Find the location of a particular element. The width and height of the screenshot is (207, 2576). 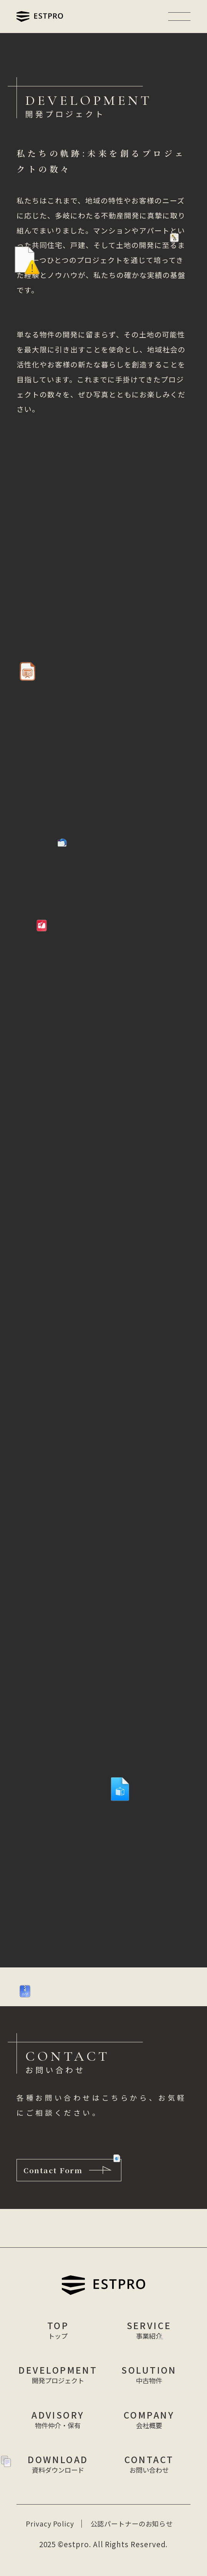

open gnome builder development environment is located at coordinates (174, 238).